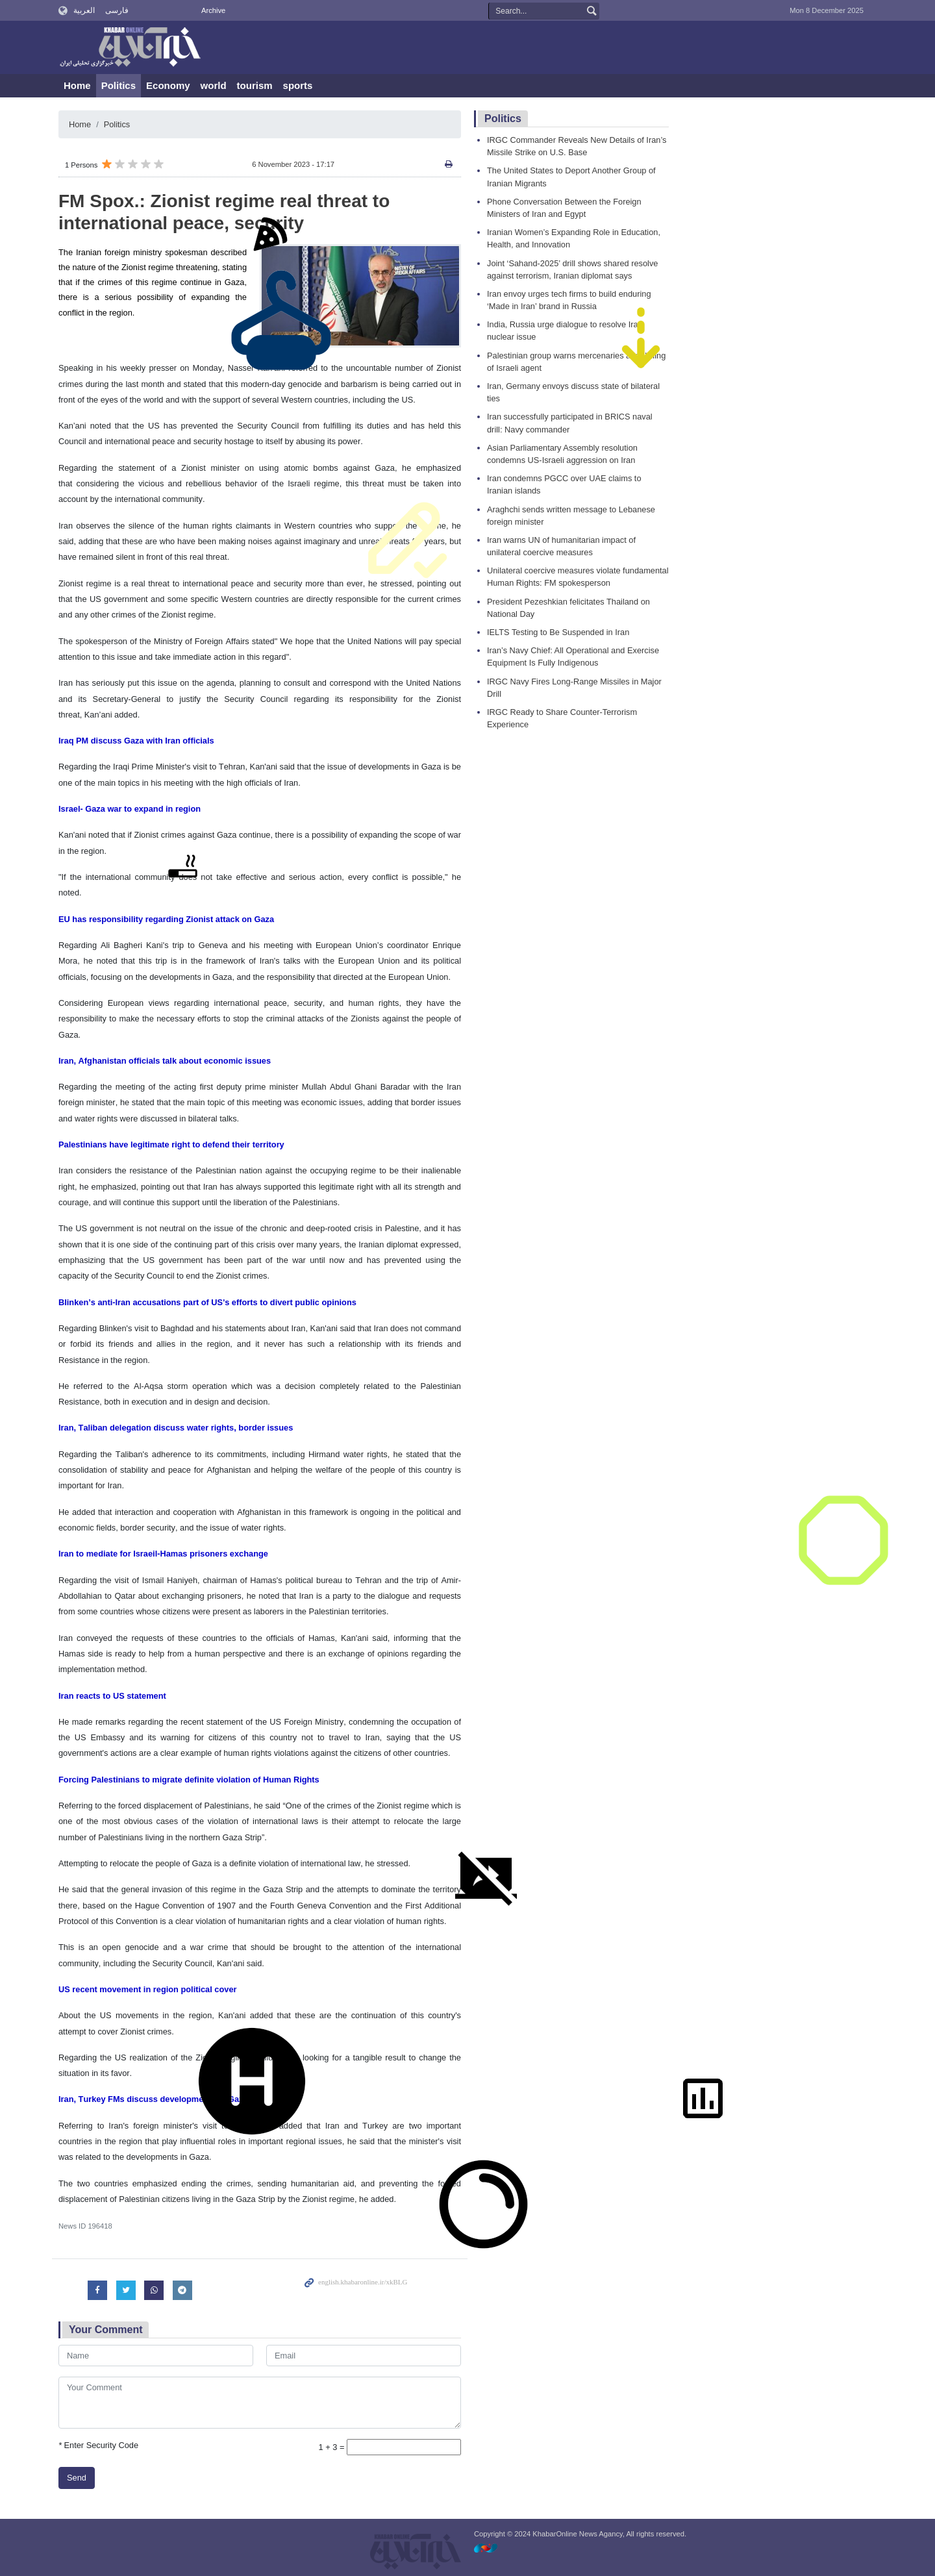 This screenshot has width=935, height=2576. Describe the element at coordinates (641, 338) in the screenshot. I see `download in progress` at that location.